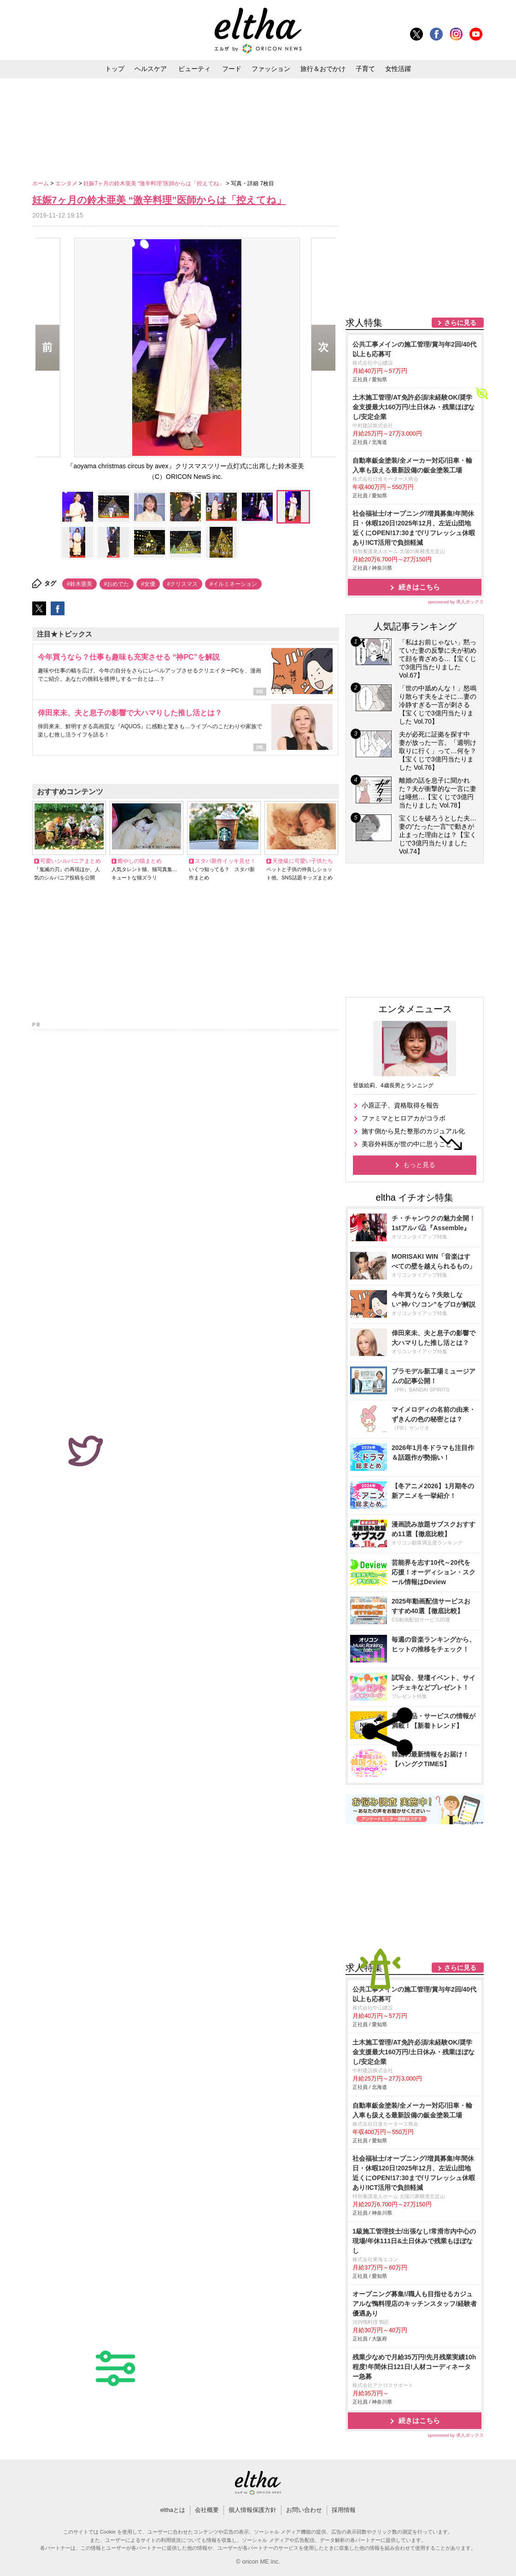 Image resolution: width=516 pixels, height=2576 pixels. I want to click on remove or delete a file, so click(423, 1227).